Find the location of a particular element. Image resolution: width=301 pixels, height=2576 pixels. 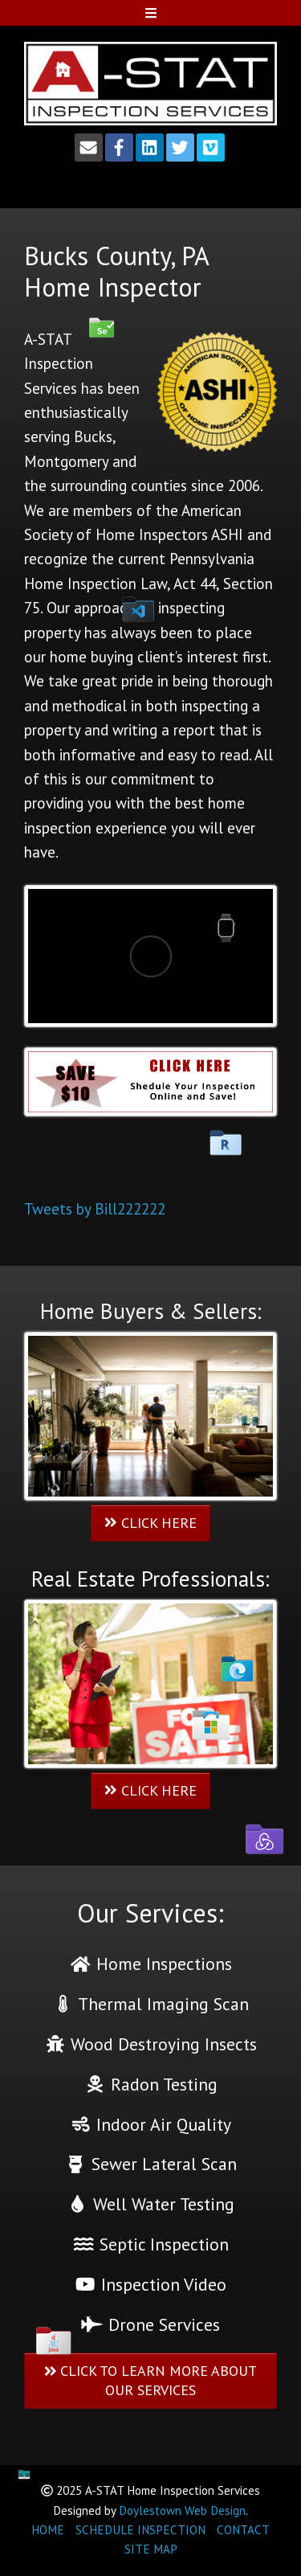

open folder containing java project files is located at coordinates (53, 2341).